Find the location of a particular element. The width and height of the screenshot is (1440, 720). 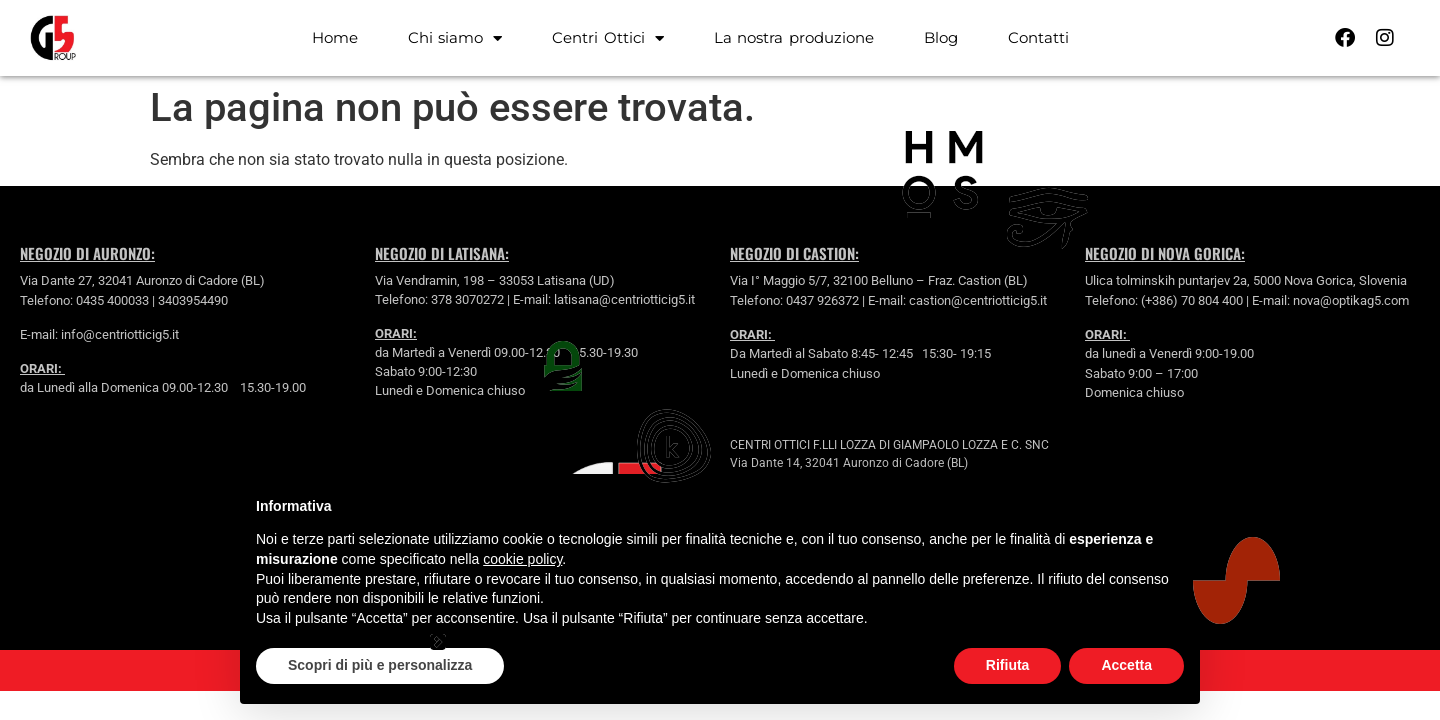

visit the Keep a Changelog website is located at coordinates (674, 446).